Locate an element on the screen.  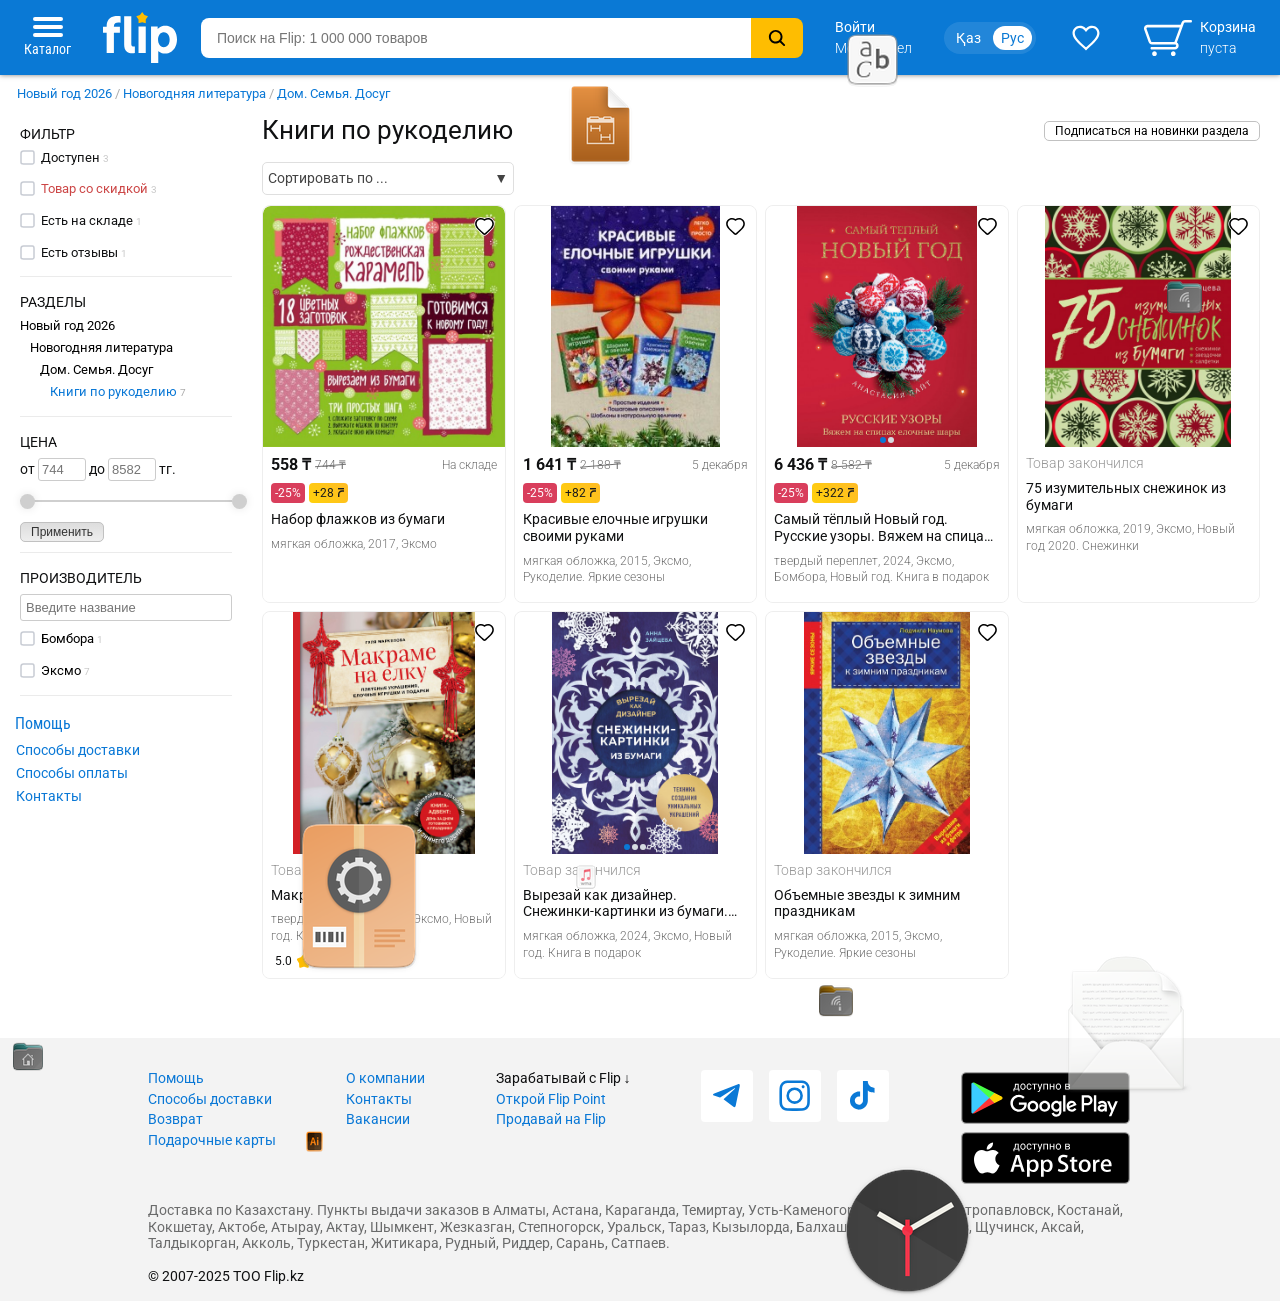
indicates an email has been read is located at coordinates (1126, 1026).